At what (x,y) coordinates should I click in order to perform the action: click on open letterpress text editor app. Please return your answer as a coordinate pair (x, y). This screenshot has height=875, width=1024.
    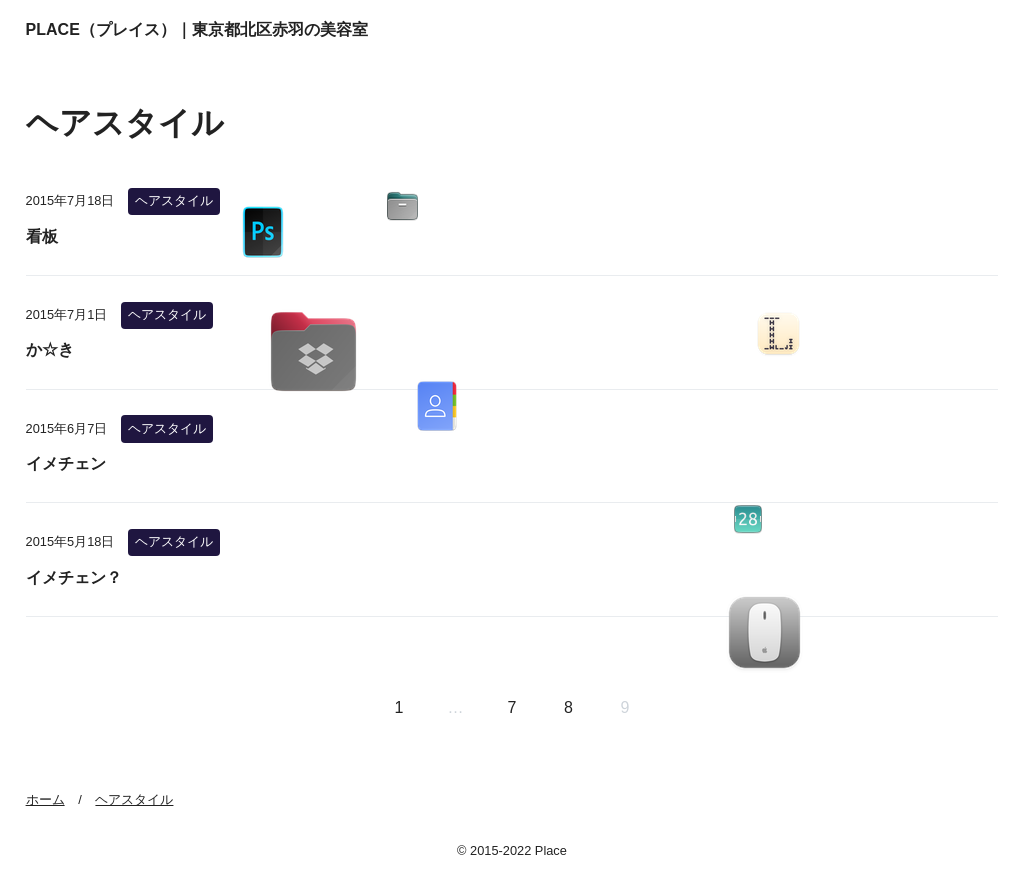
    Looking at the image, I should click on (778, 333).